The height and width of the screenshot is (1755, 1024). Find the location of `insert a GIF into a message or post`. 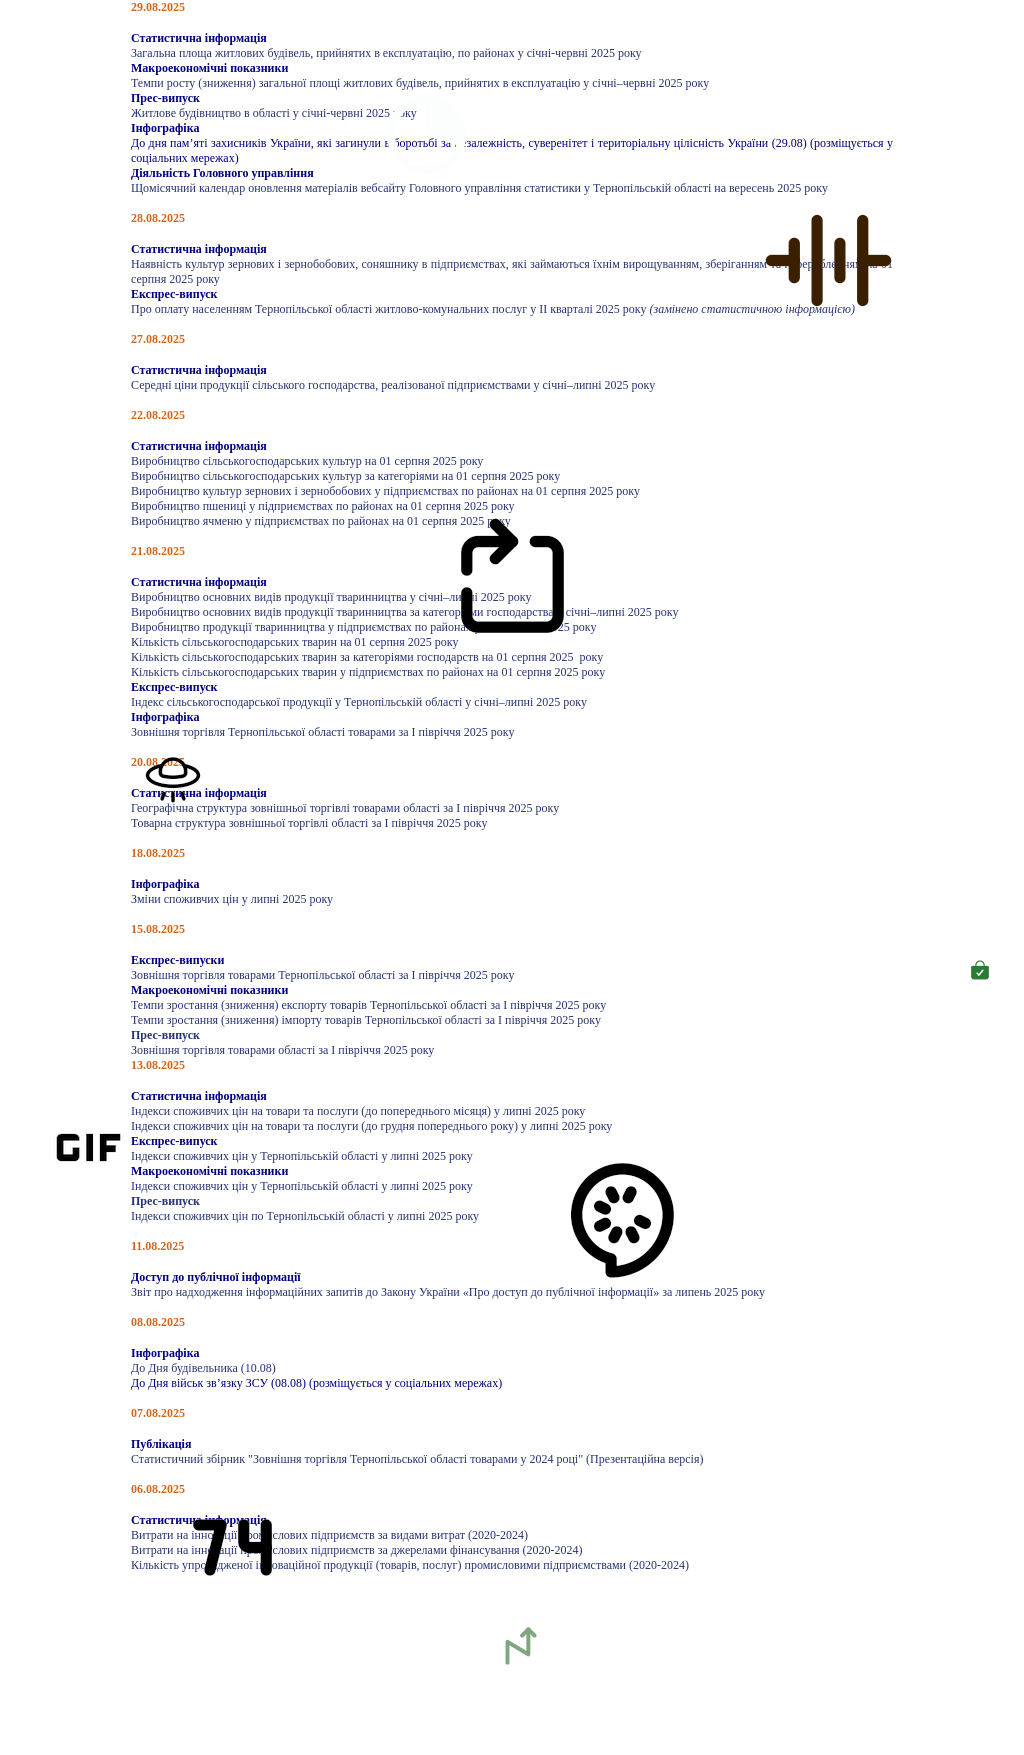

insert a GIF into a message or post is located at coordinates (88, 1147).